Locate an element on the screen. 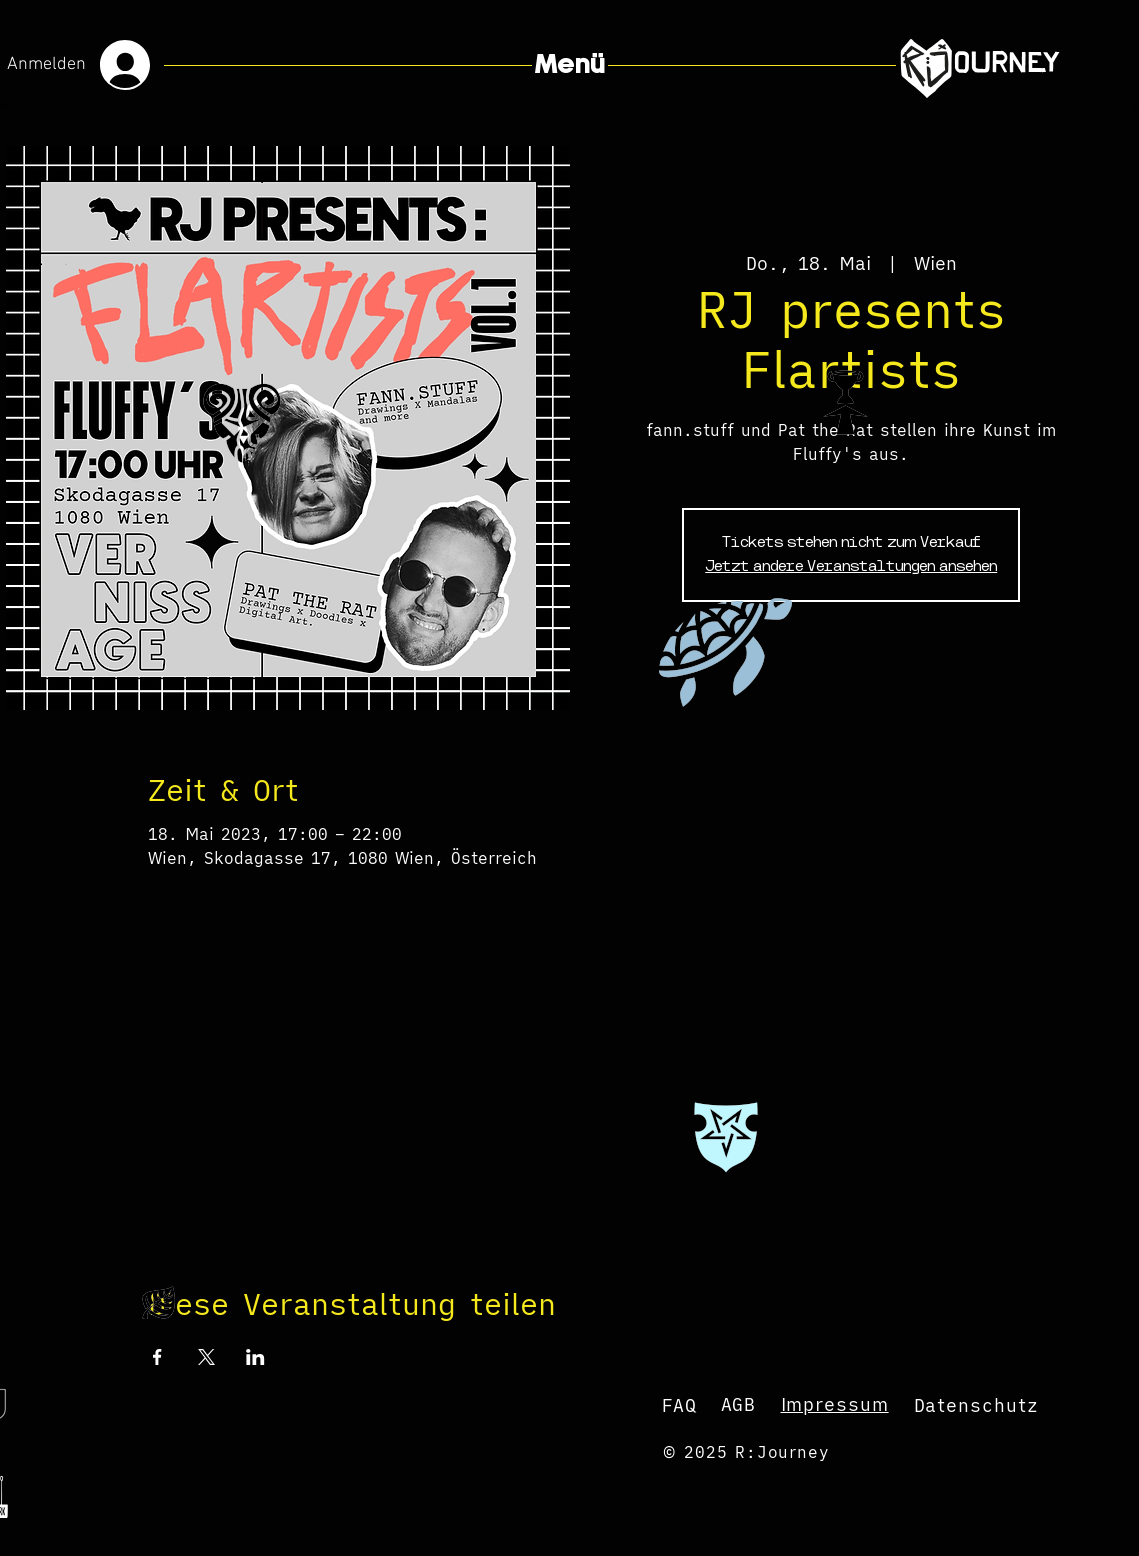 This screenshot has width=1139, height=1556. select a guitar pick or musical accessory is located at coordinates (242, 423).